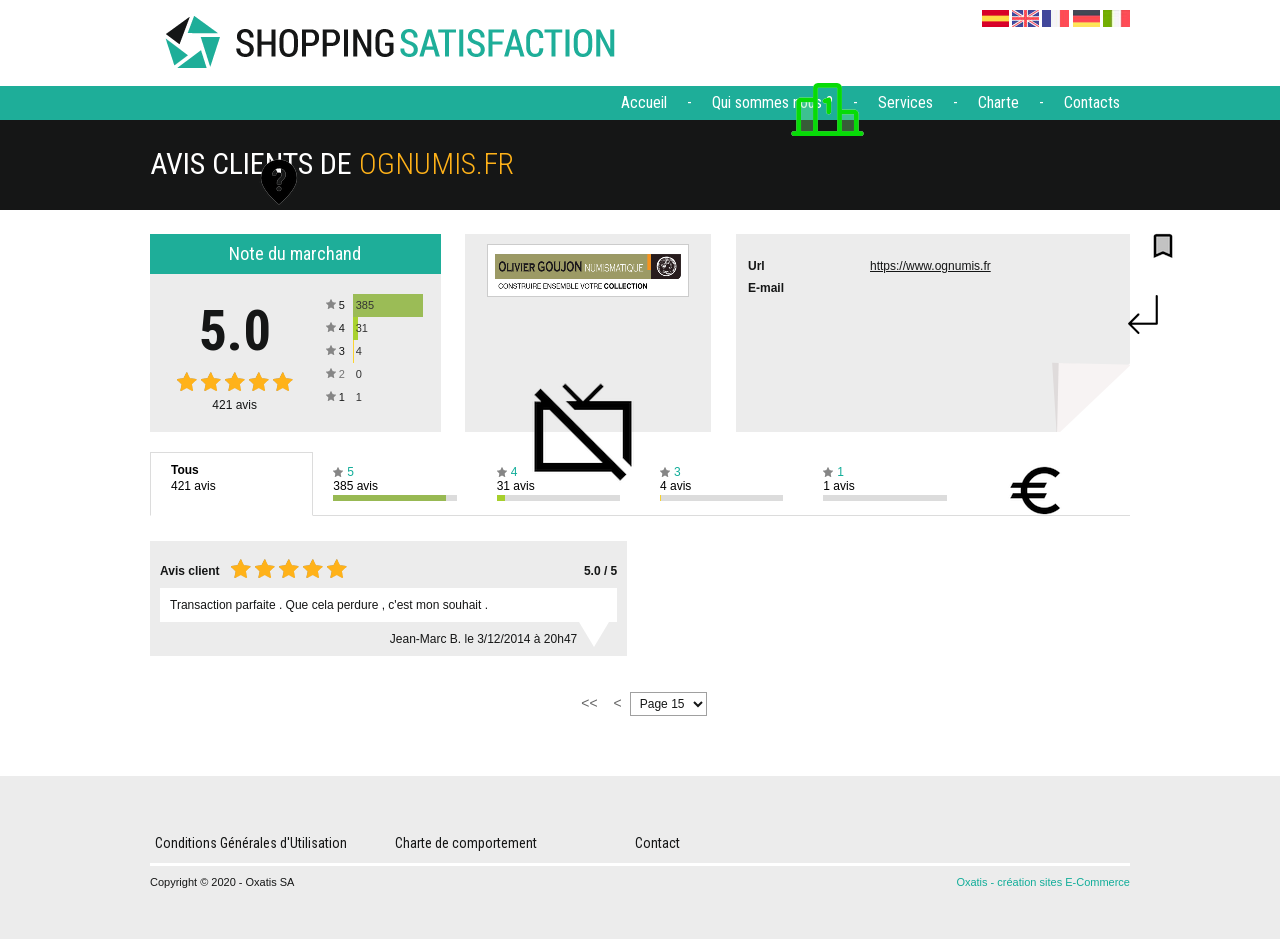 The image size is (1280, 939). I want to click on view or manage euro currency settings, so click(1036, 490).